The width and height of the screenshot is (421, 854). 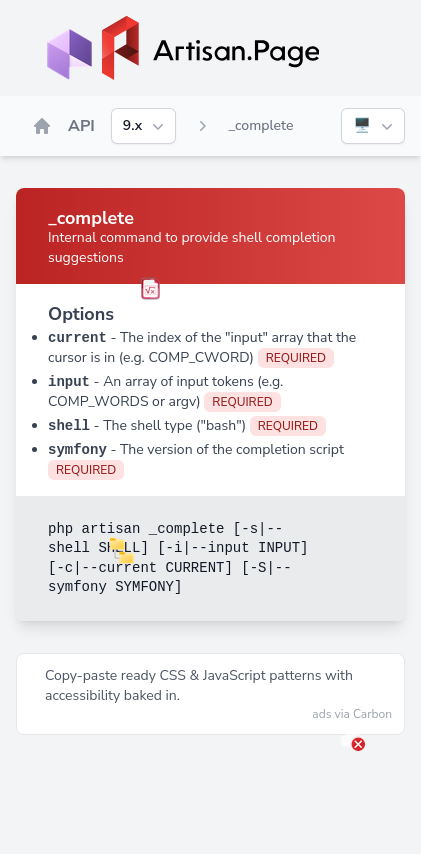 I want to click on open layout or design application, so click(x=69, y=54).